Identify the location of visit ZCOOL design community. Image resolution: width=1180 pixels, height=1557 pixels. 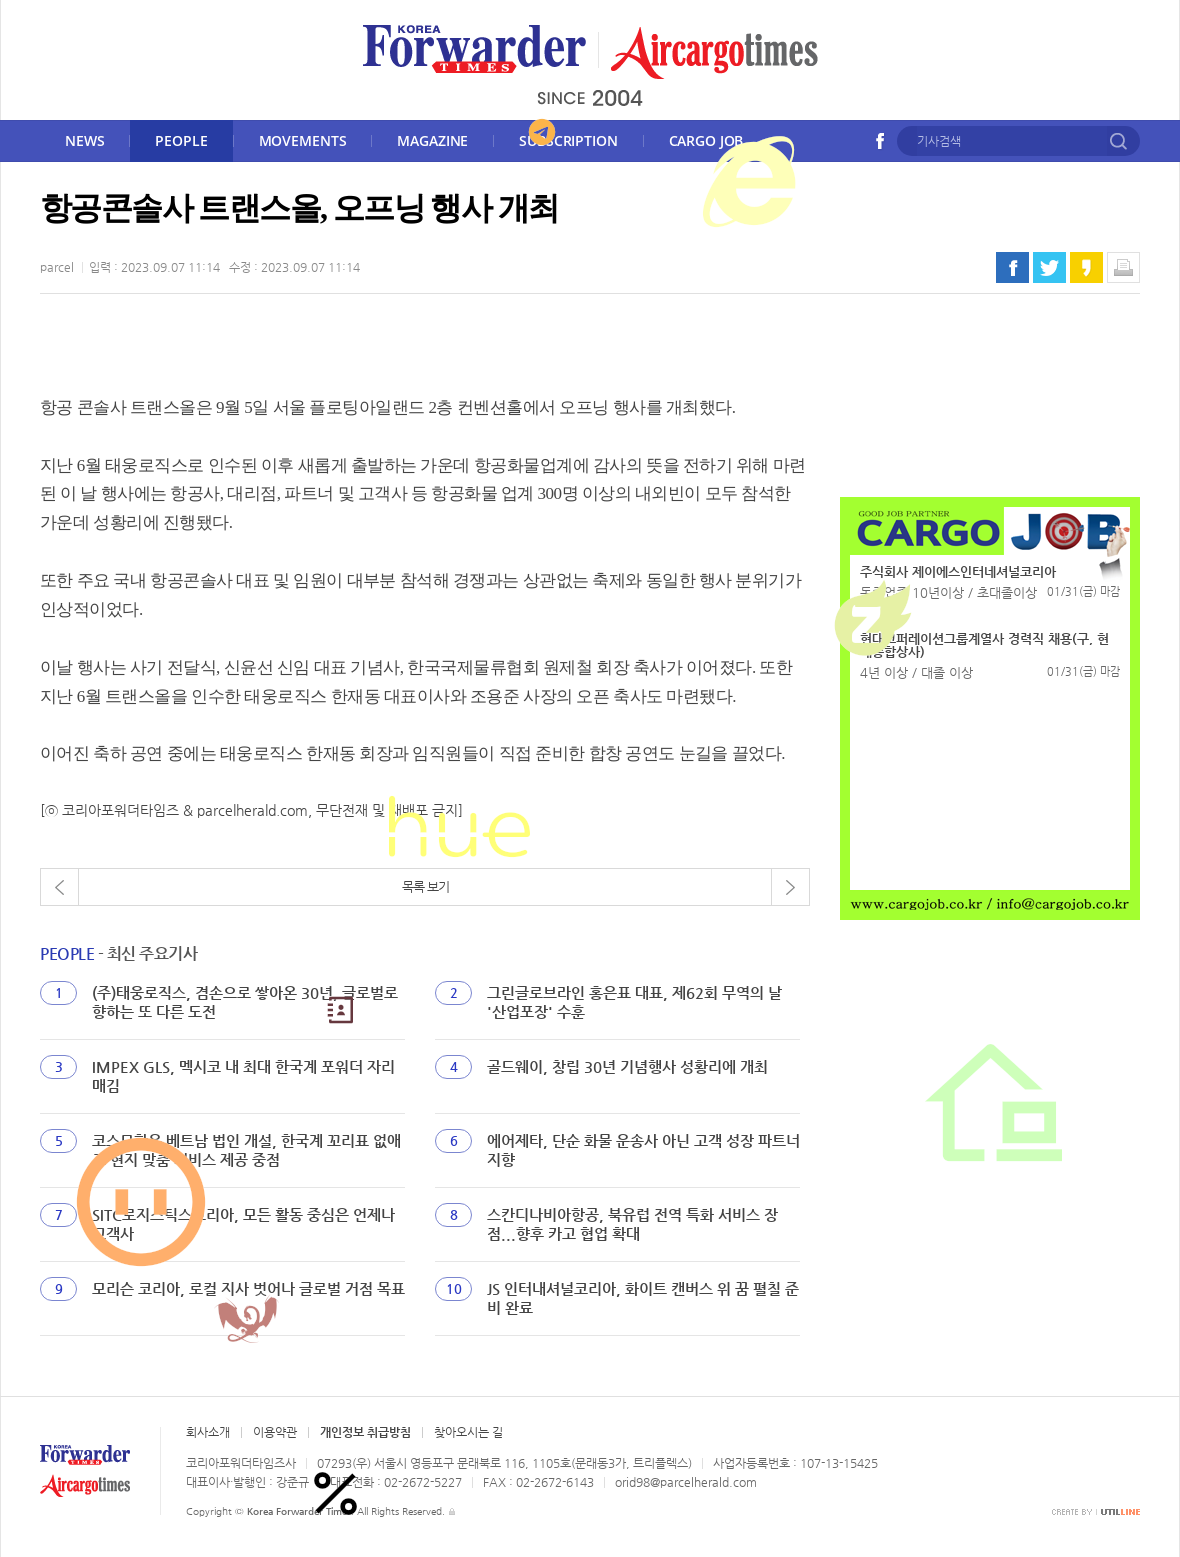
(873, 618).